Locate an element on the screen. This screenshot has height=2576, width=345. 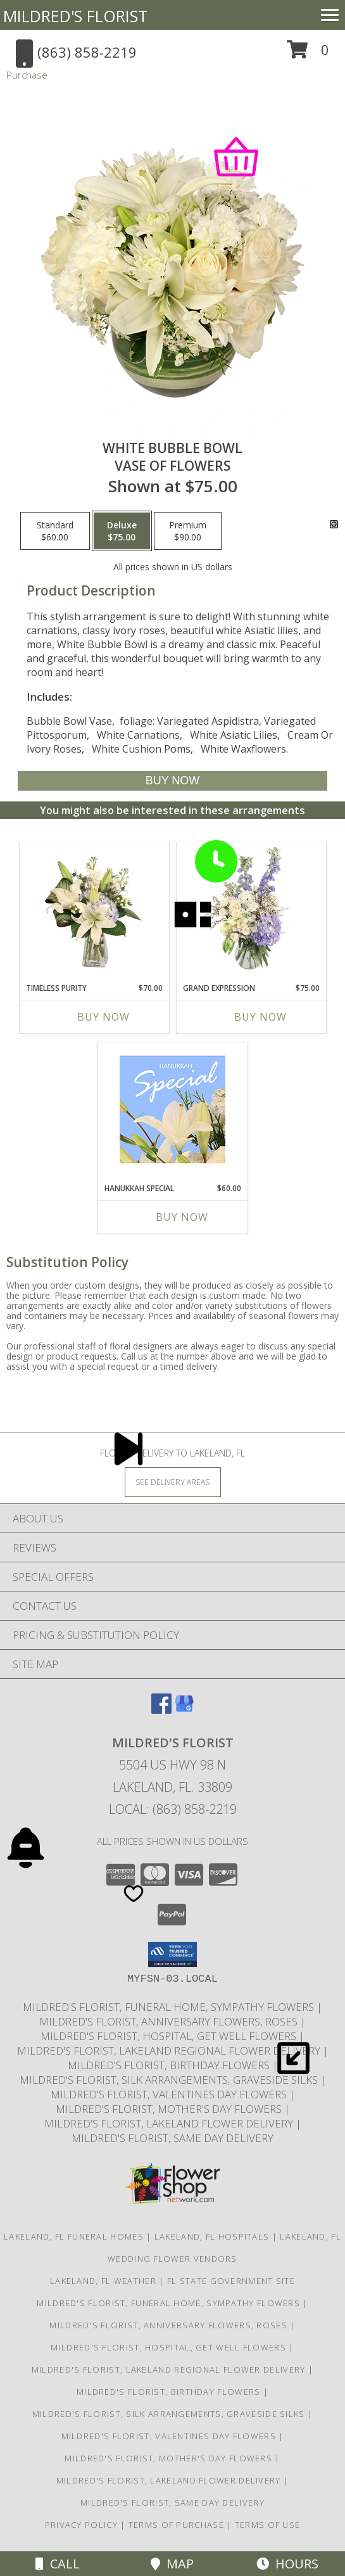
navigate to bottom-left corner is located at coordinates (293, 2058).